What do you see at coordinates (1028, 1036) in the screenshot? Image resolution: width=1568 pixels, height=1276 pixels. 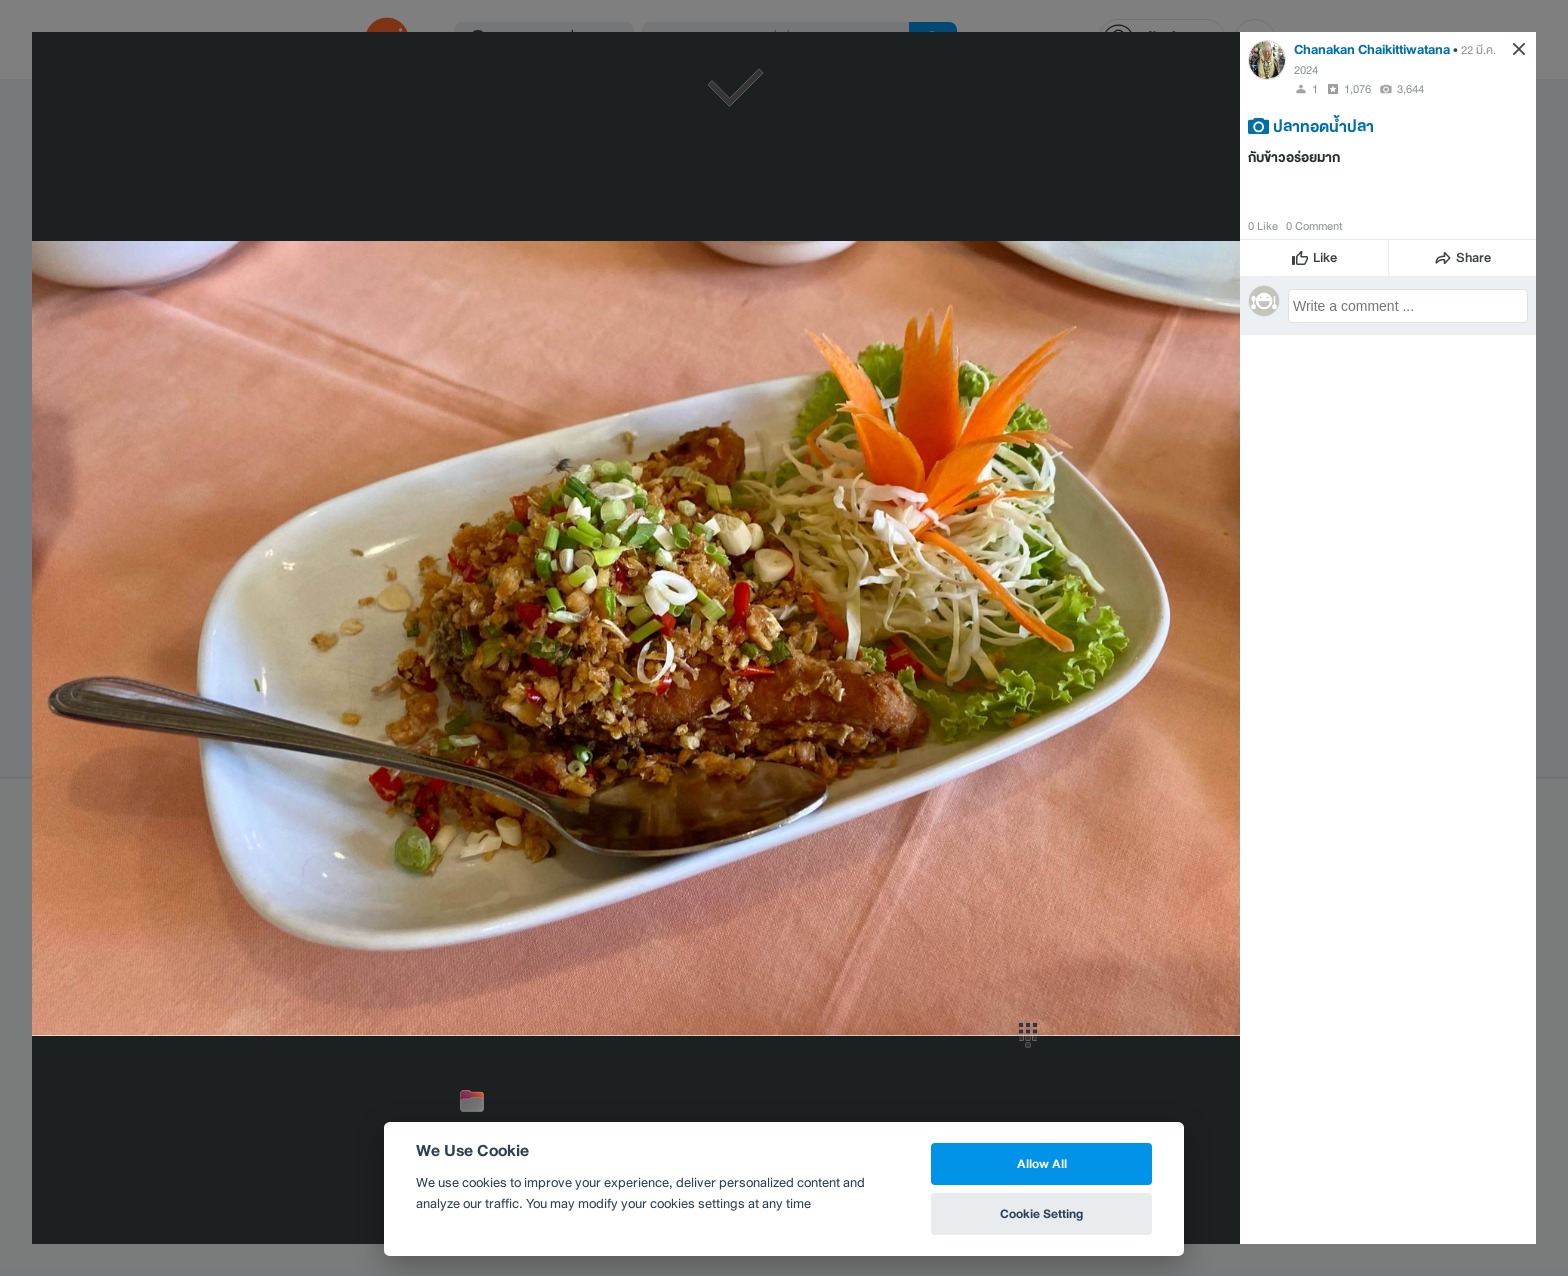 I see `open the phone dialpad` at bounding box center [1028, 1036].